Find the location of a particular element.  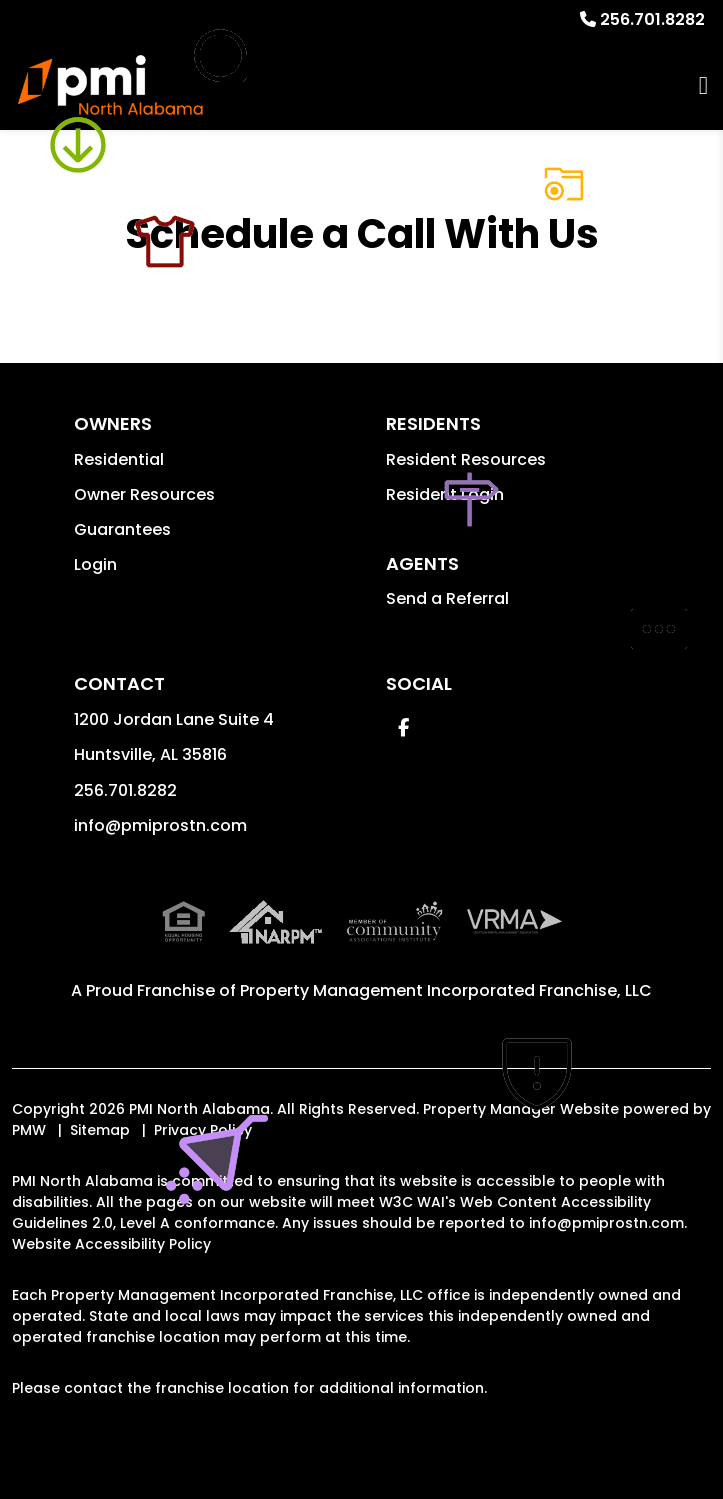

security warning or potential threat detected is located at coordinates (537, 1070).